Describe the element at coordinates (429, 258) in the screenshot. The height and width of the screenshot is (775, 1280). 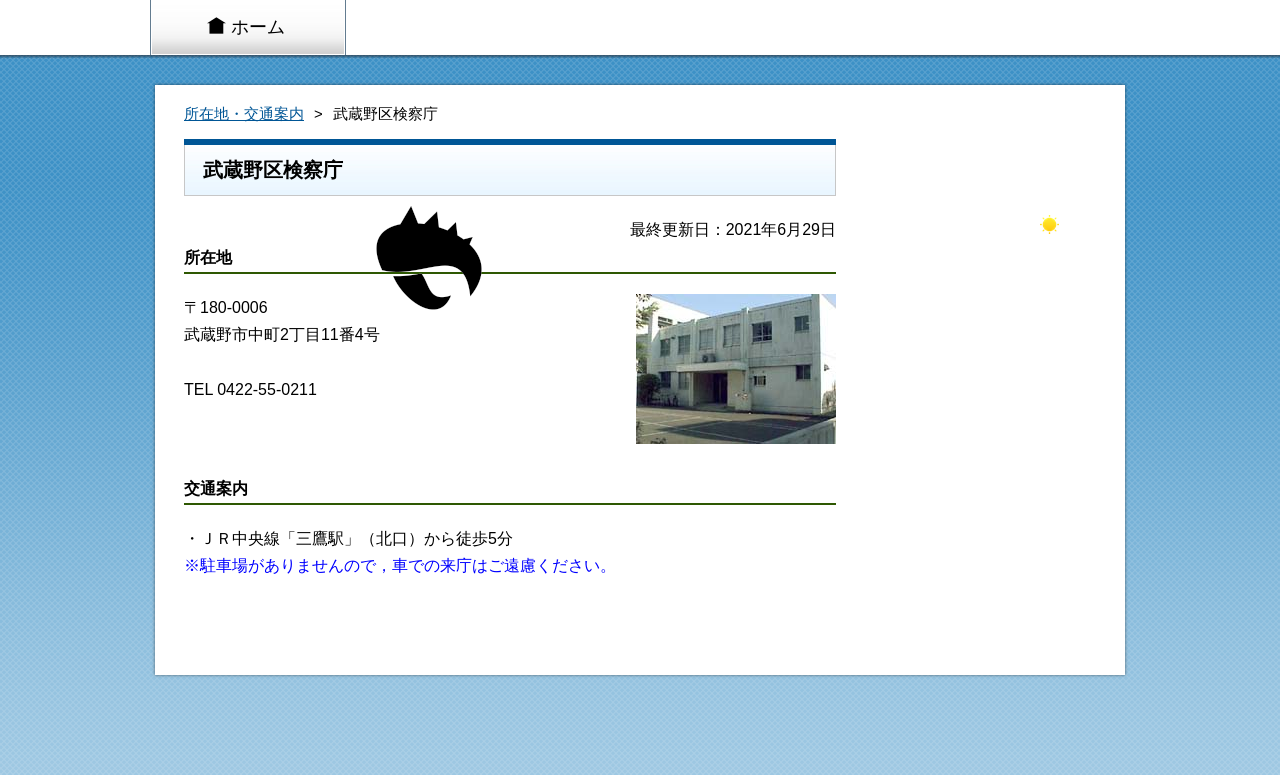
I see `select crab or crustacean in a game menu` at that location.